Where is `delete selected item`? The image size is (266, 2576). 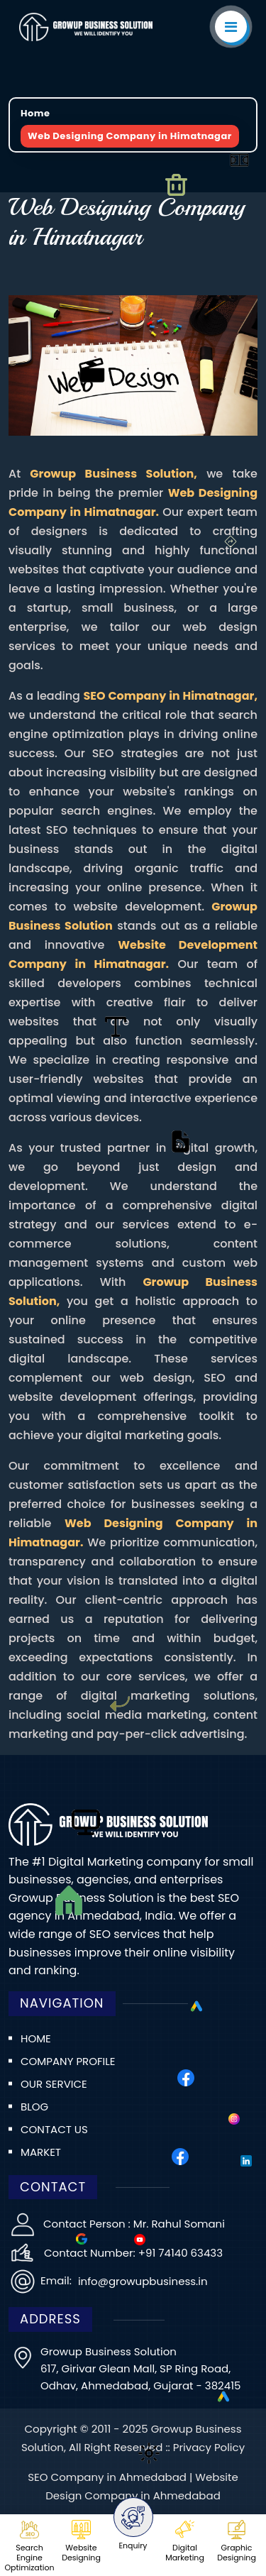
delete selected item is located at coordinates (176, 185).